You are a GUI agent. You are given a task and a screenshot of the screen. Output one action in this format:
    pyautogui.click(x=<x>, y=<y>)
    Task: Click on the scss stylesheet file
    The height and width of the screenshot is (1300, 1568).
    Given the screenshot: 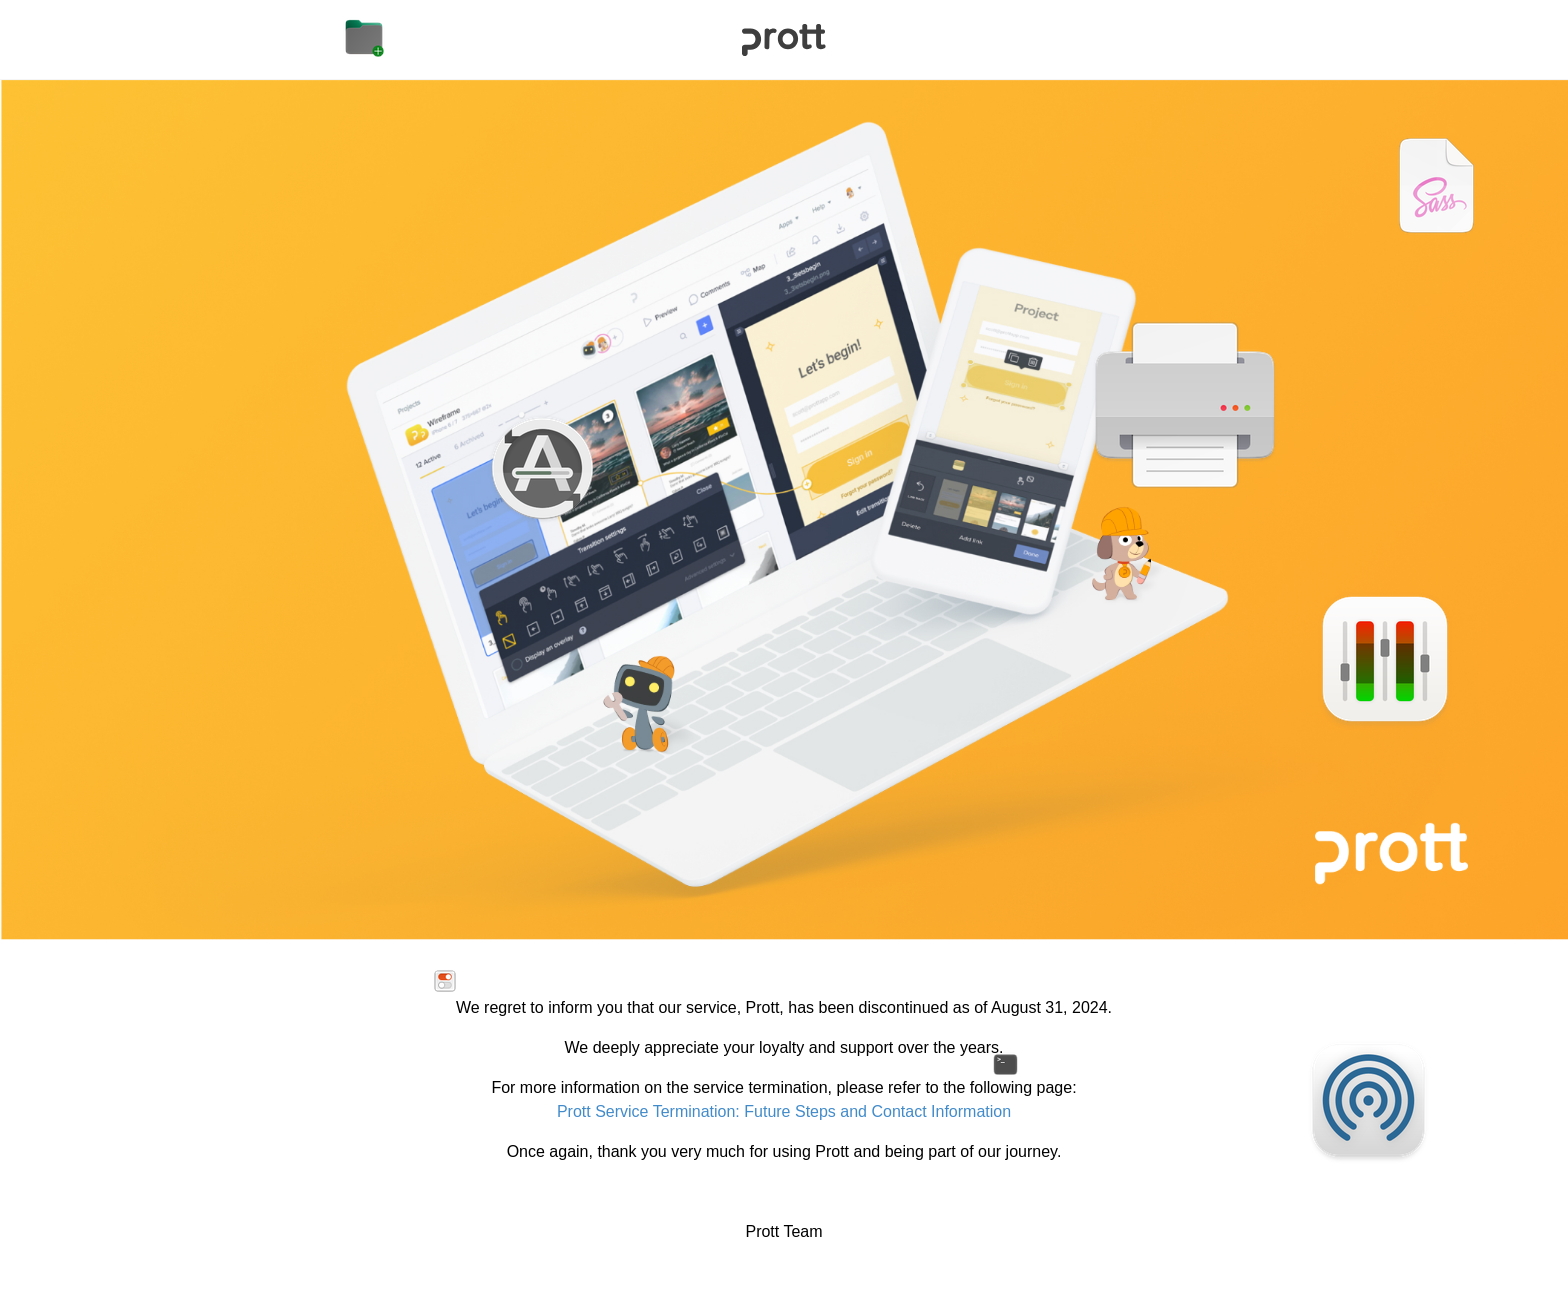 What is the action you would take?
    pyautogui.click(x=1436, y=185)
    